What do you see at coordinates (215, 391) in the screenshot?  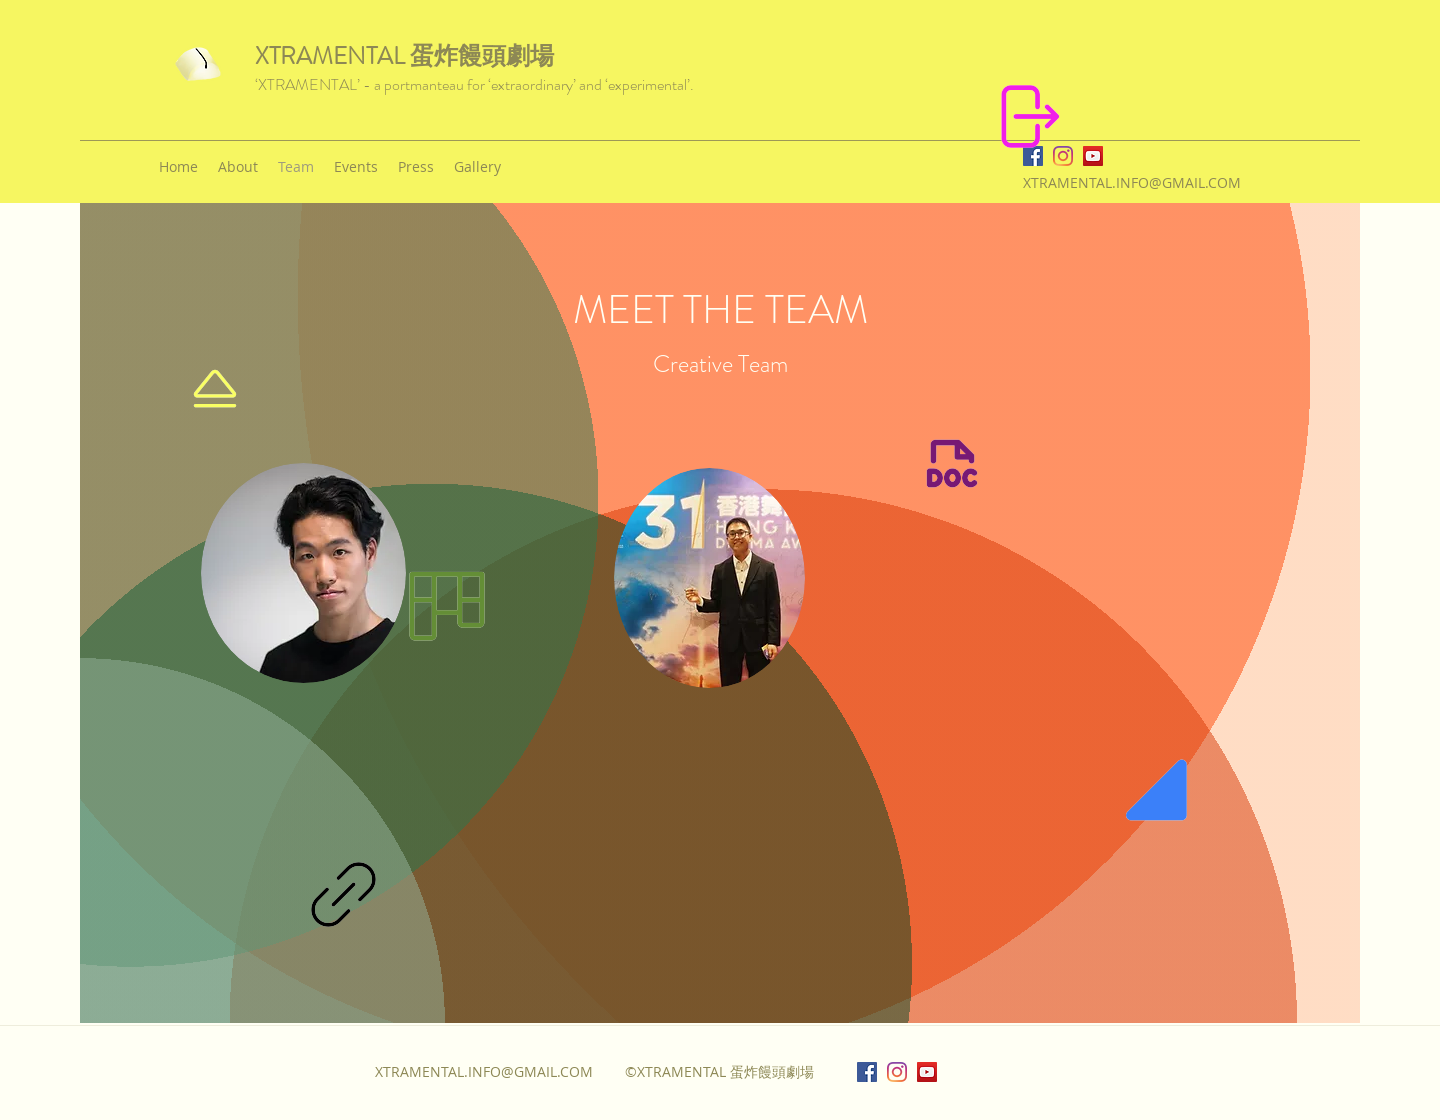 I see `eject media or disc` at bounding box center [215, 391].